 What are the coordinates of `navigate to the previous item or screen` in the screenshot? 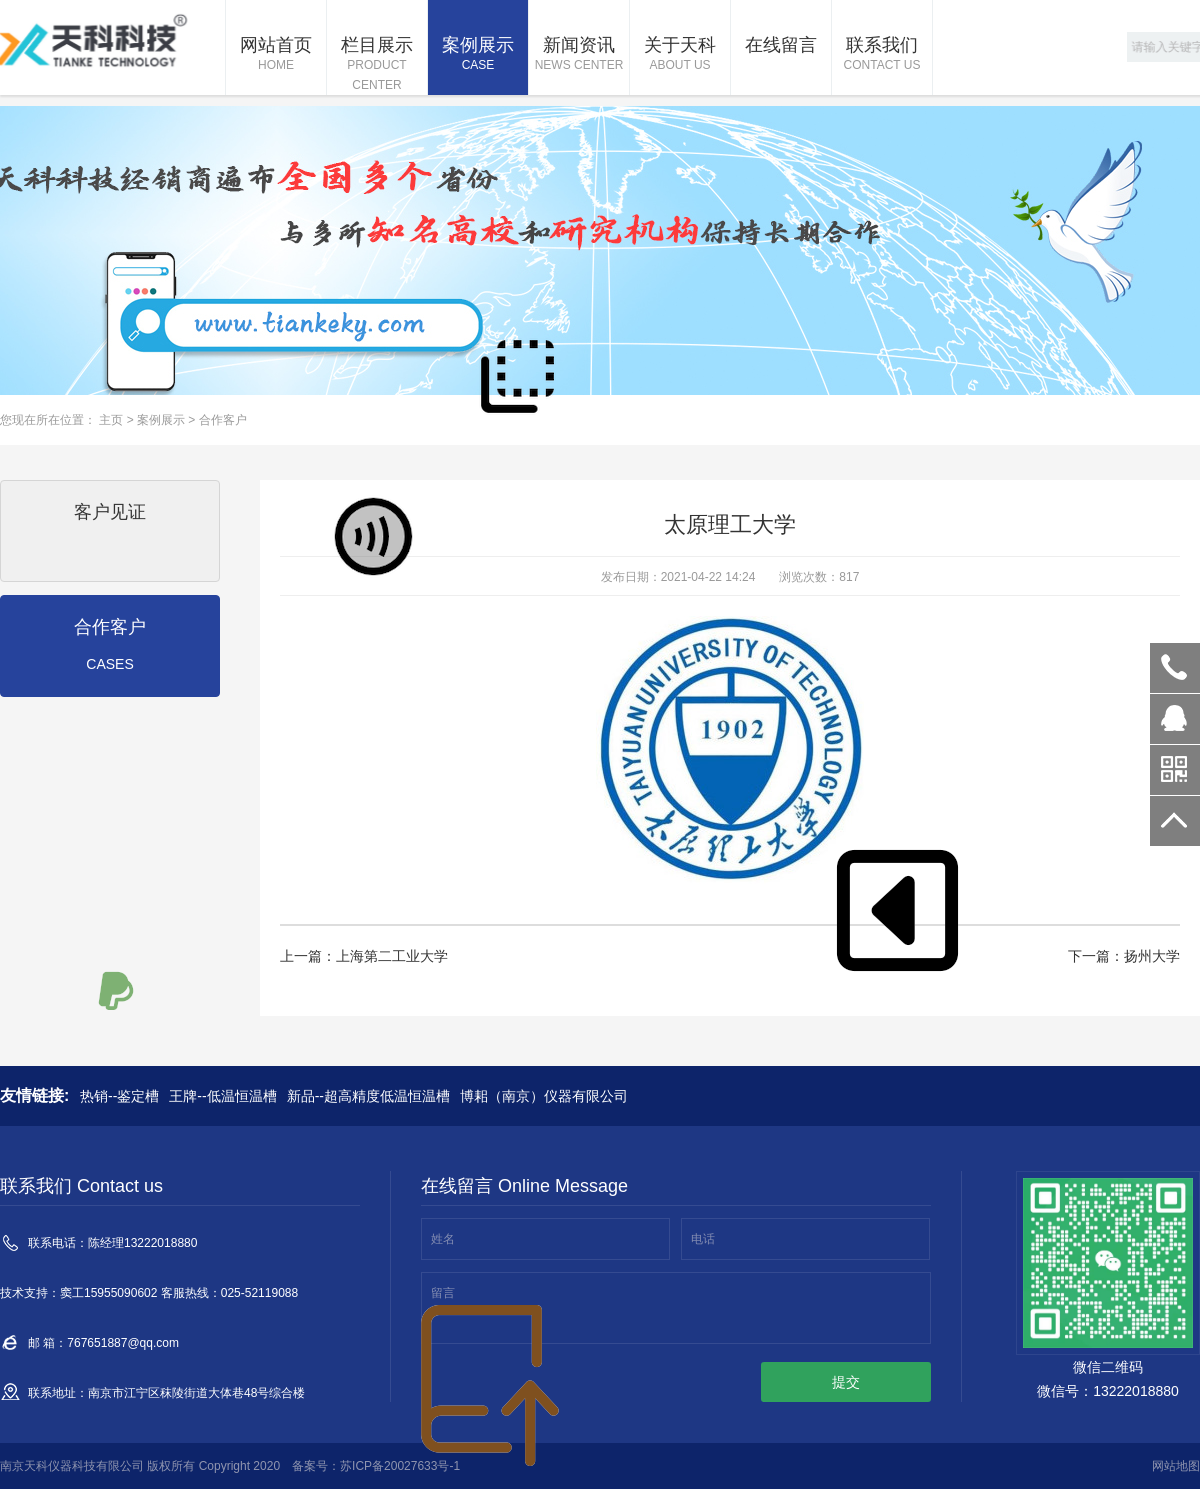 It's located at (897, 910).